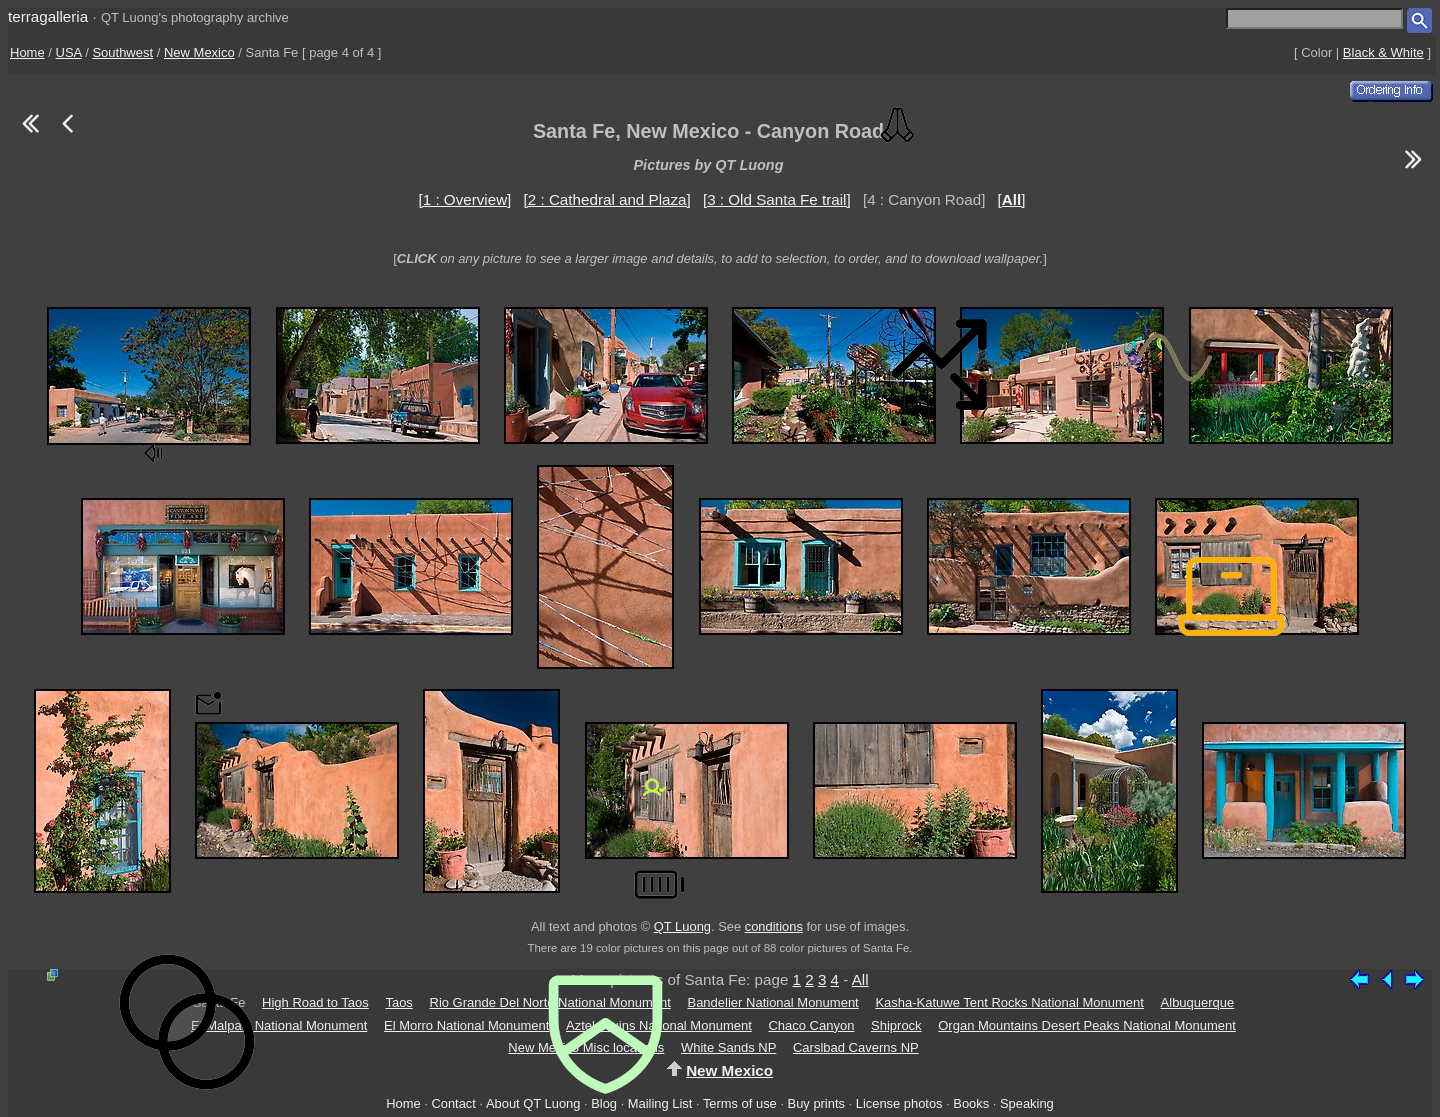  What do you see at coordinates (658, 884) in the screenshot?
I see `indicates battery is fully charged` at bounding box center [658, 884].